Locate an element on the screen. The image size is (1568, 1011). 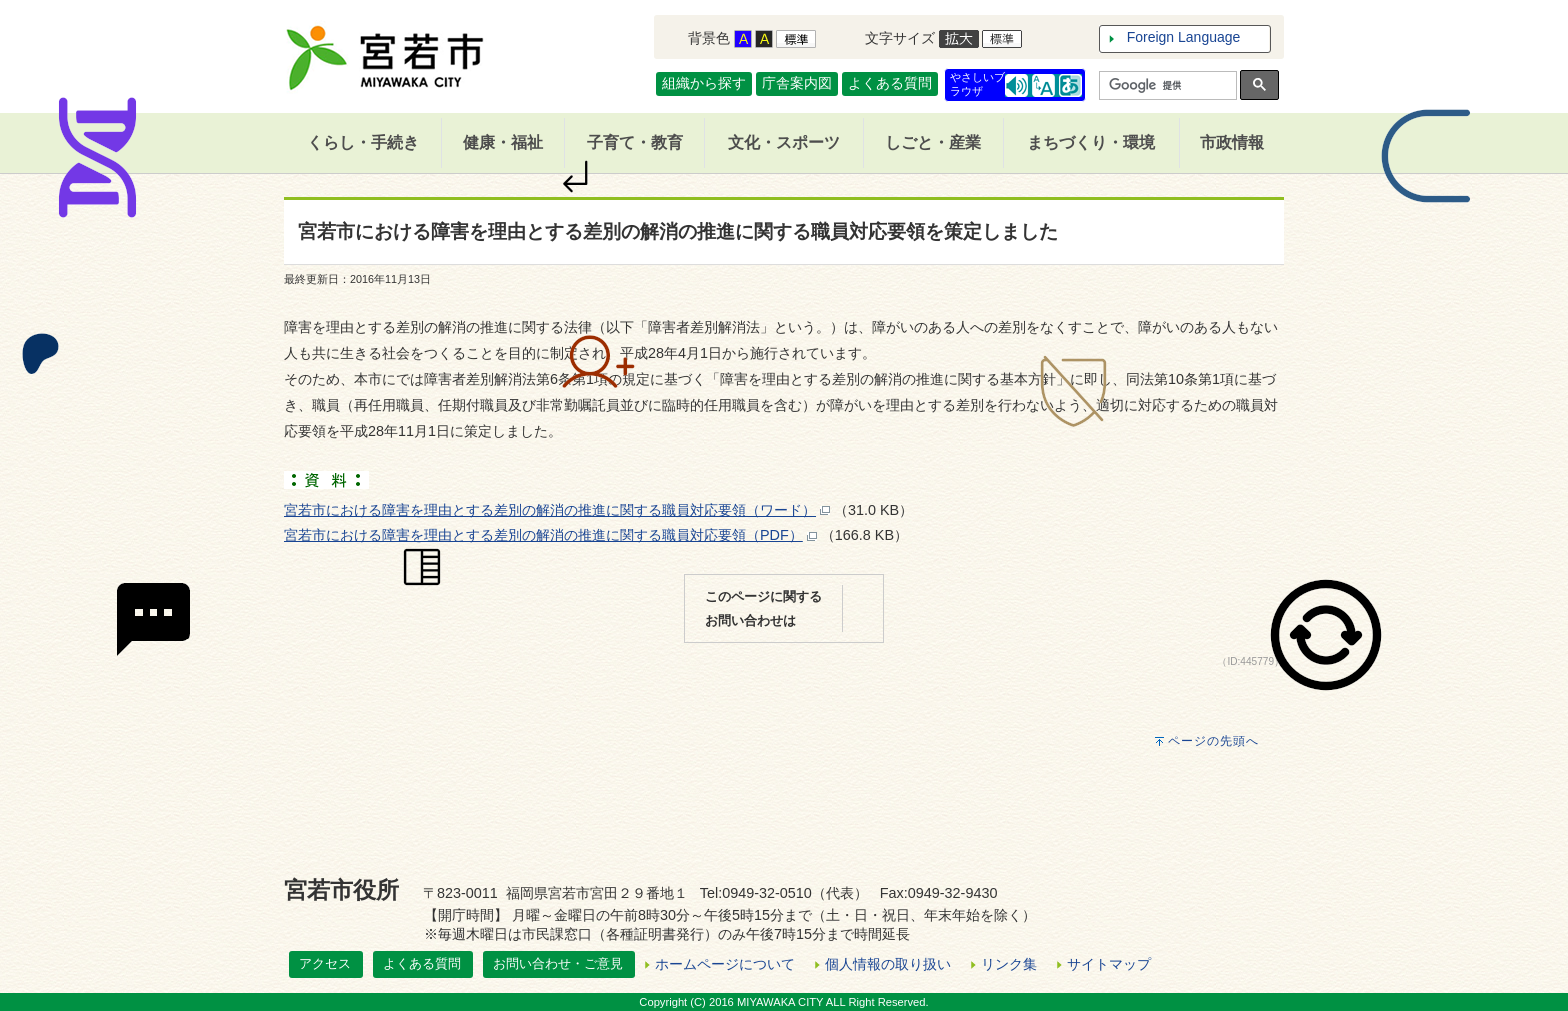
access genetic or biological information is located at coordinates (97, 157).